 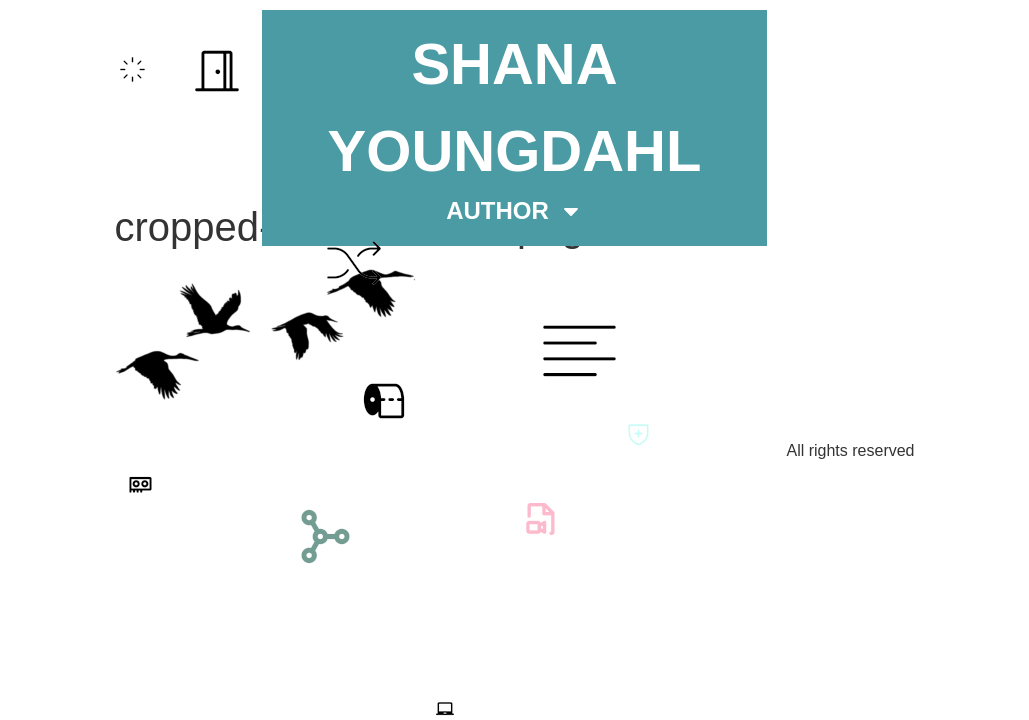 What do you see at coordinates (541, 519) in the screenshot?
I see `open a video file` at bounding box center [541, 519].